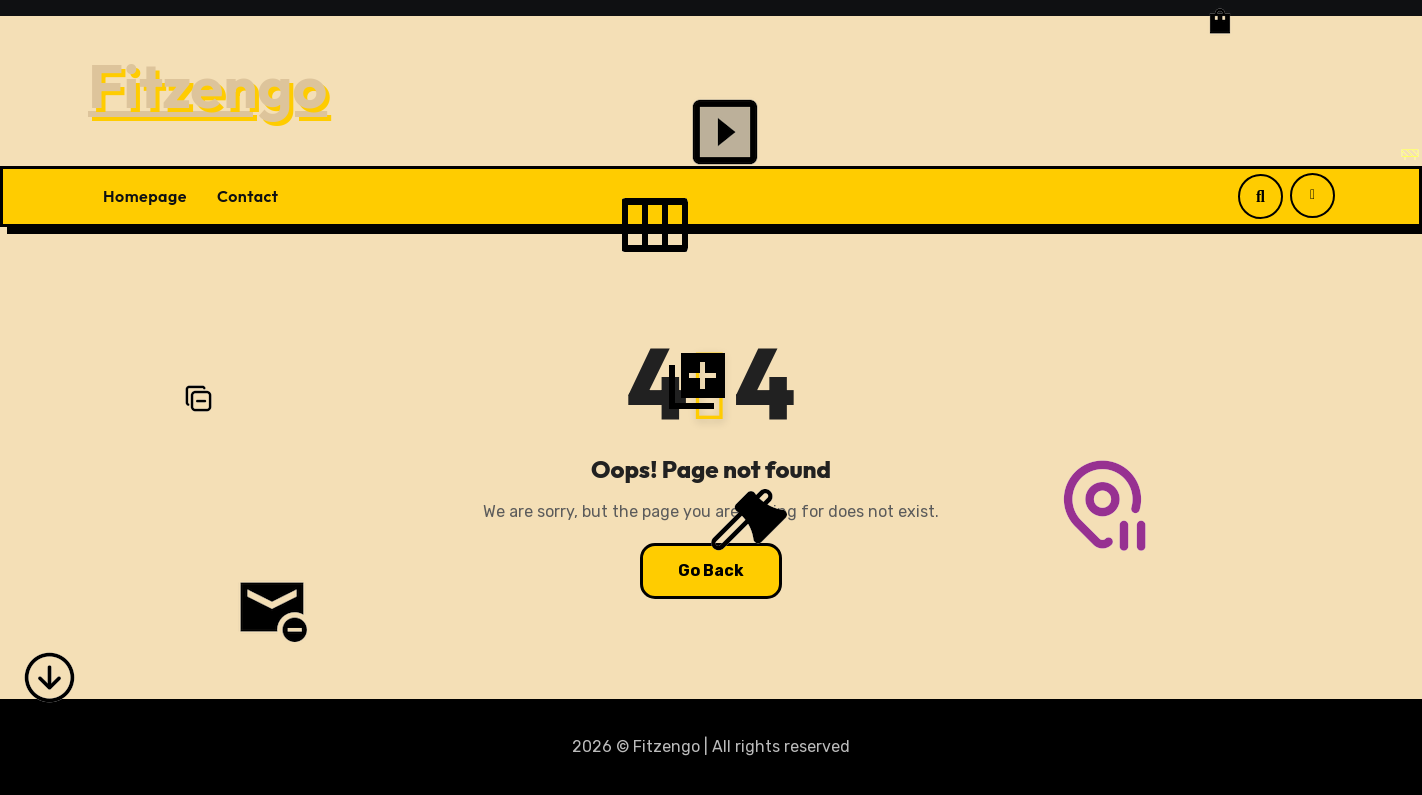  I want to click on tool or equipment category, so click(749, 522).